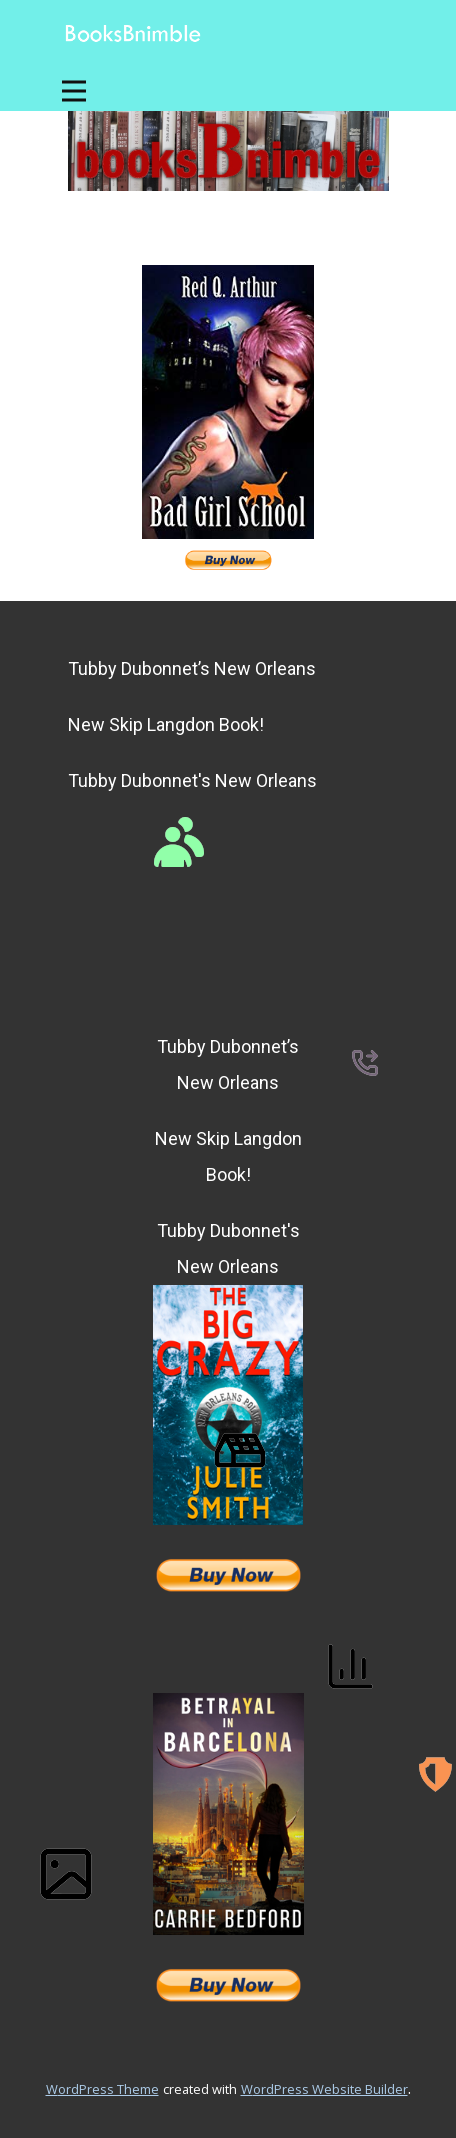  Describe the element at coordinates (435, 1774) in the screenshot. I see `discord moderator programs alumni badge` at that location.